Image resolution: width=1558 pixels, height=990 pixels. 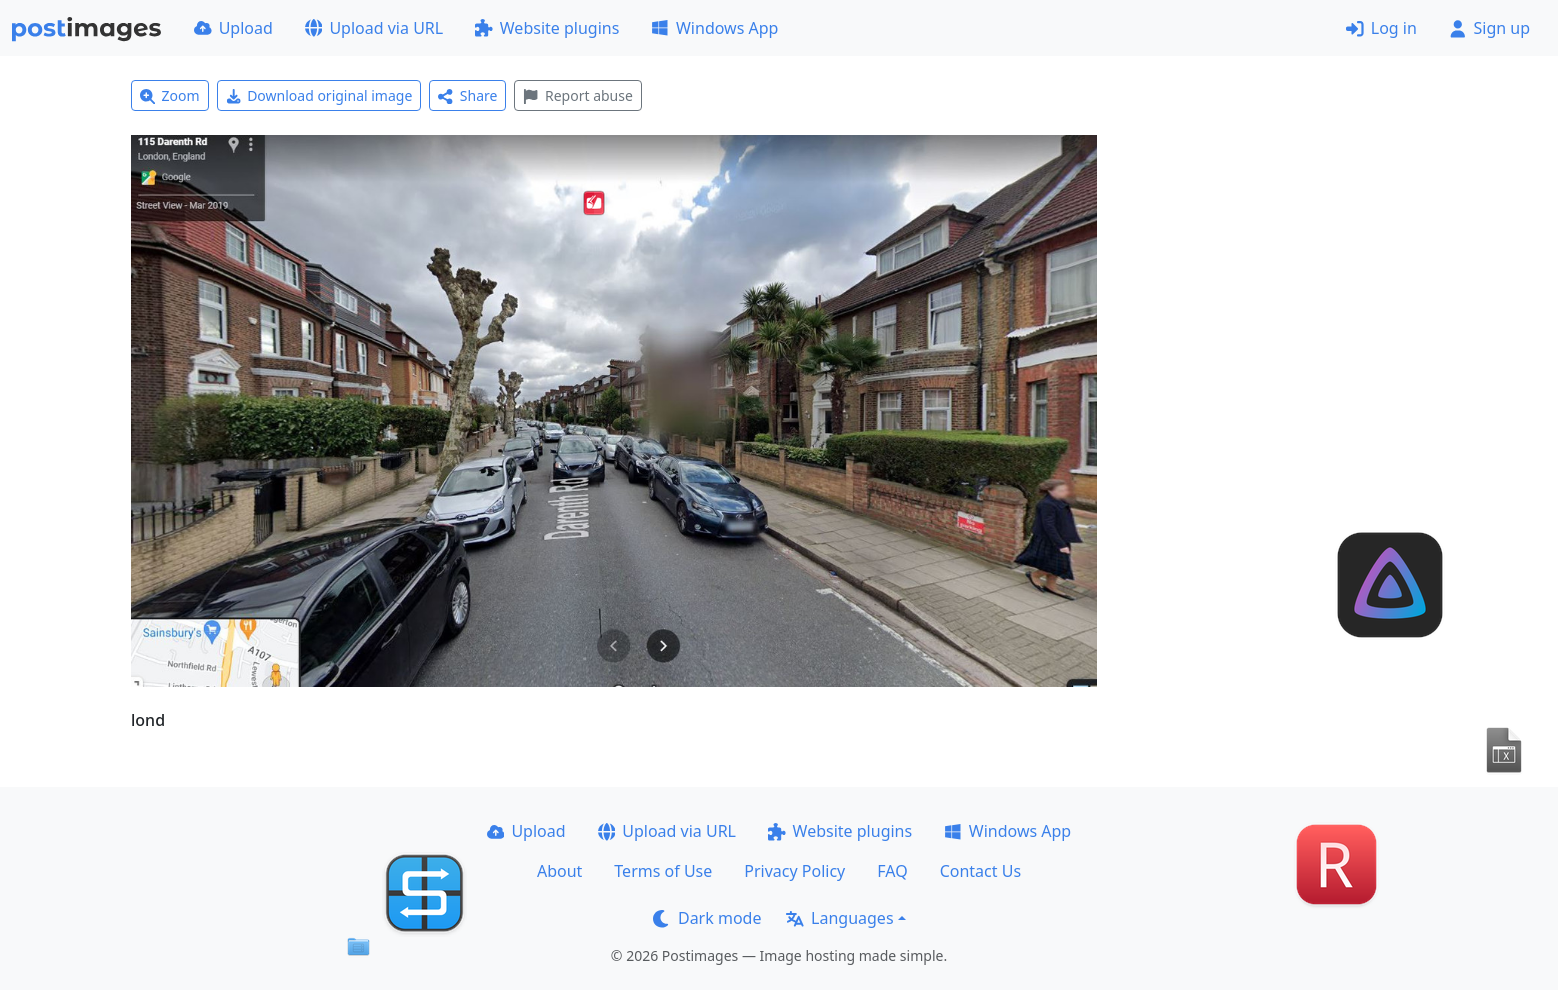 I want to click on access network-attached storage folder, so click(x=358, y=946).